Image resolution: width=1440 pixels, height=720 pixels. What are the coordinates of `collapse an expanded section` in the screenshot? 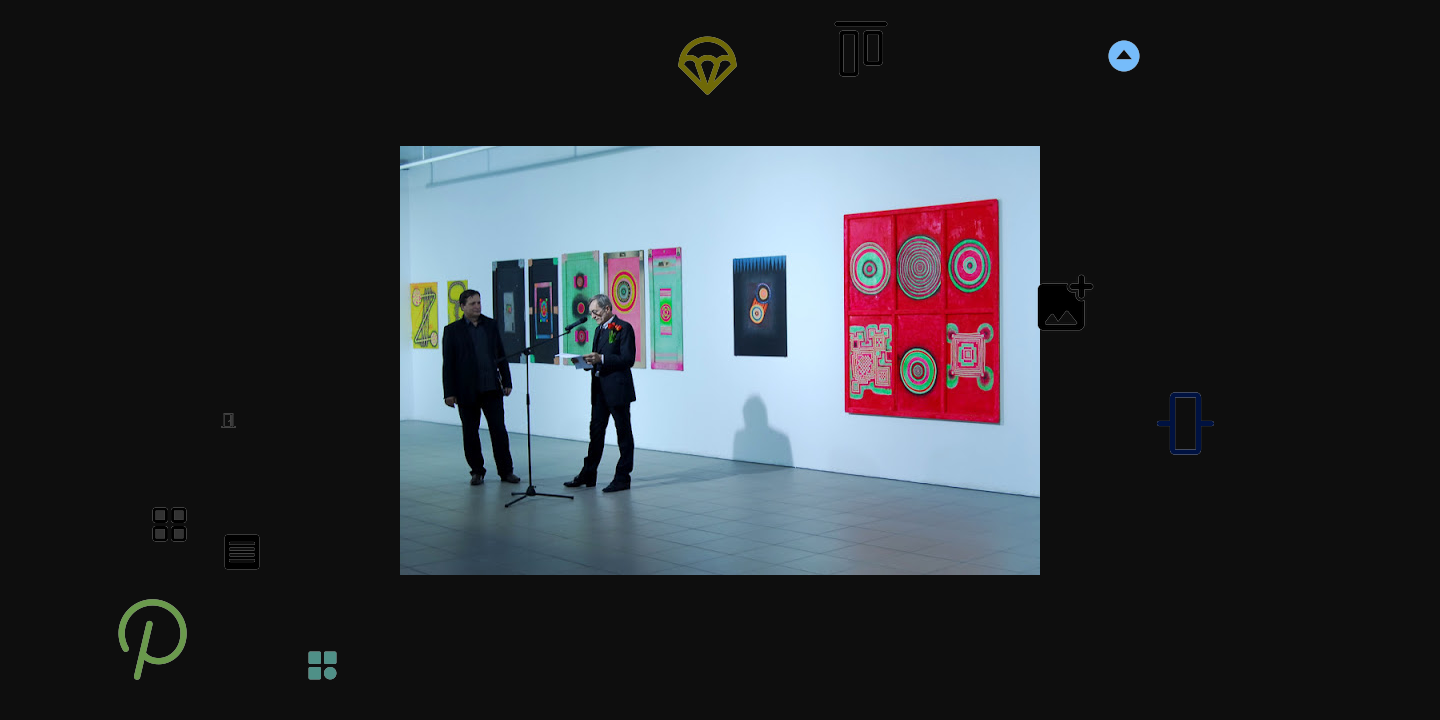 It's located at (1124, 56).